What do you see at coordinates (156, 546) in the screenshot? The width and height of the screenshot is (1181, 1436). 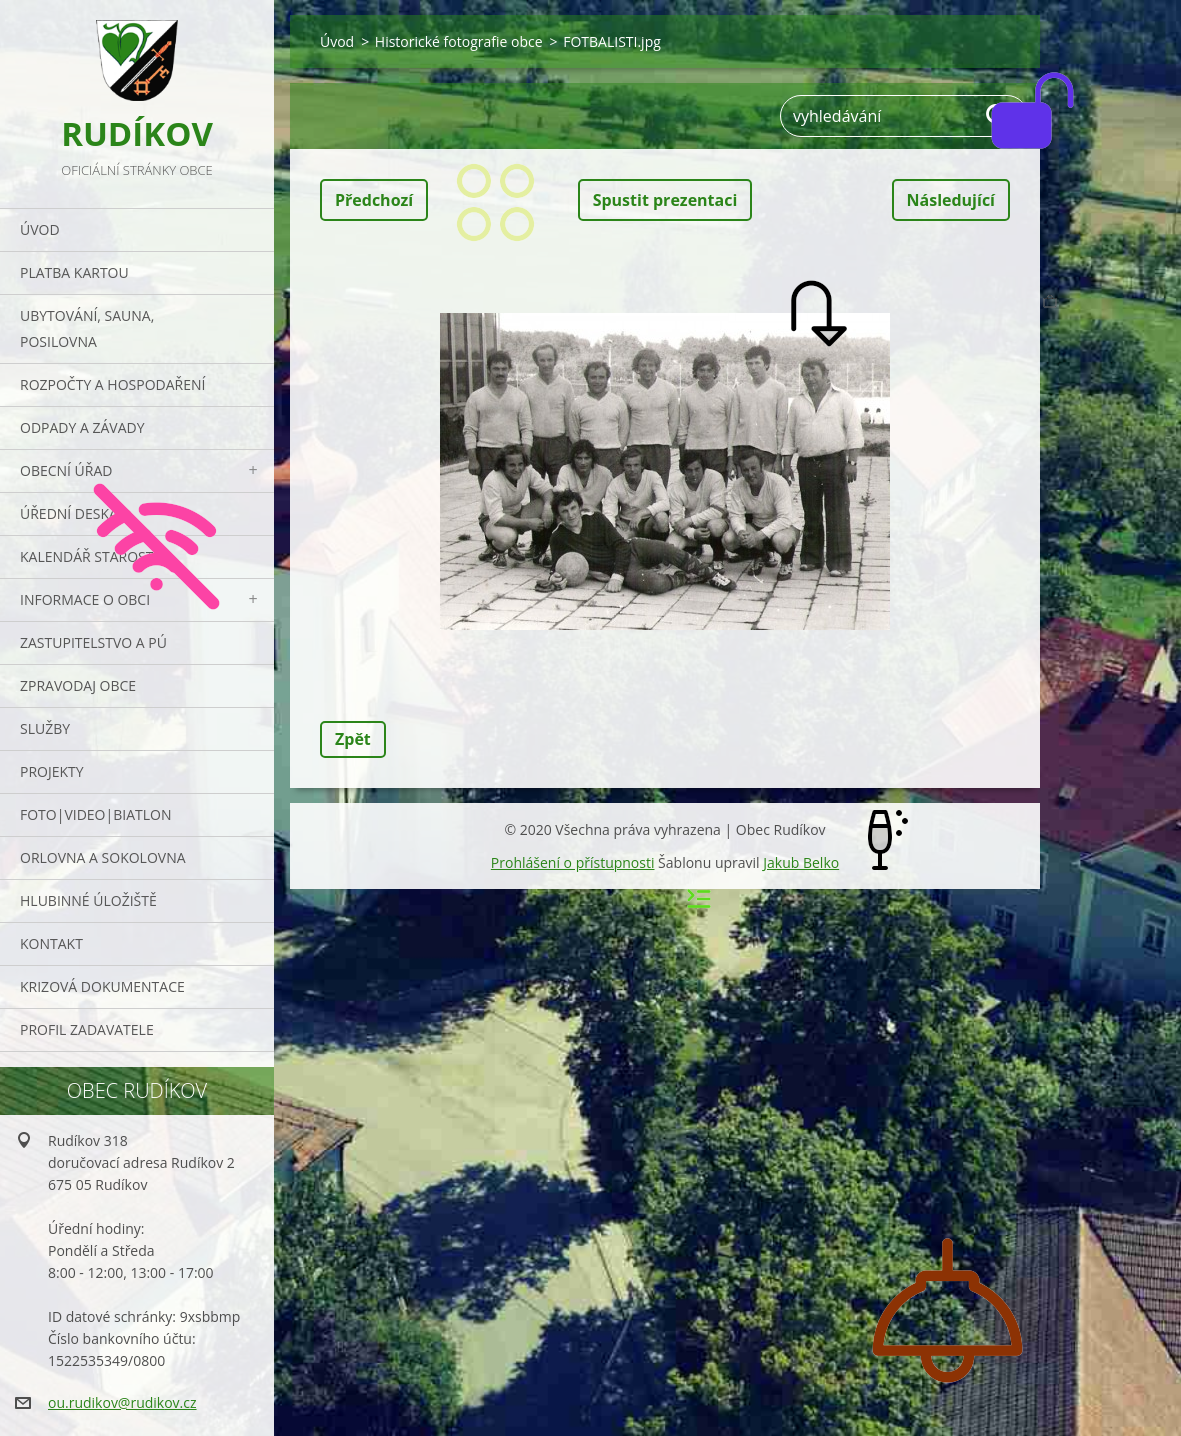 I see `indicates wifi is disabled or unavailable` at bounding box center [156, 546].